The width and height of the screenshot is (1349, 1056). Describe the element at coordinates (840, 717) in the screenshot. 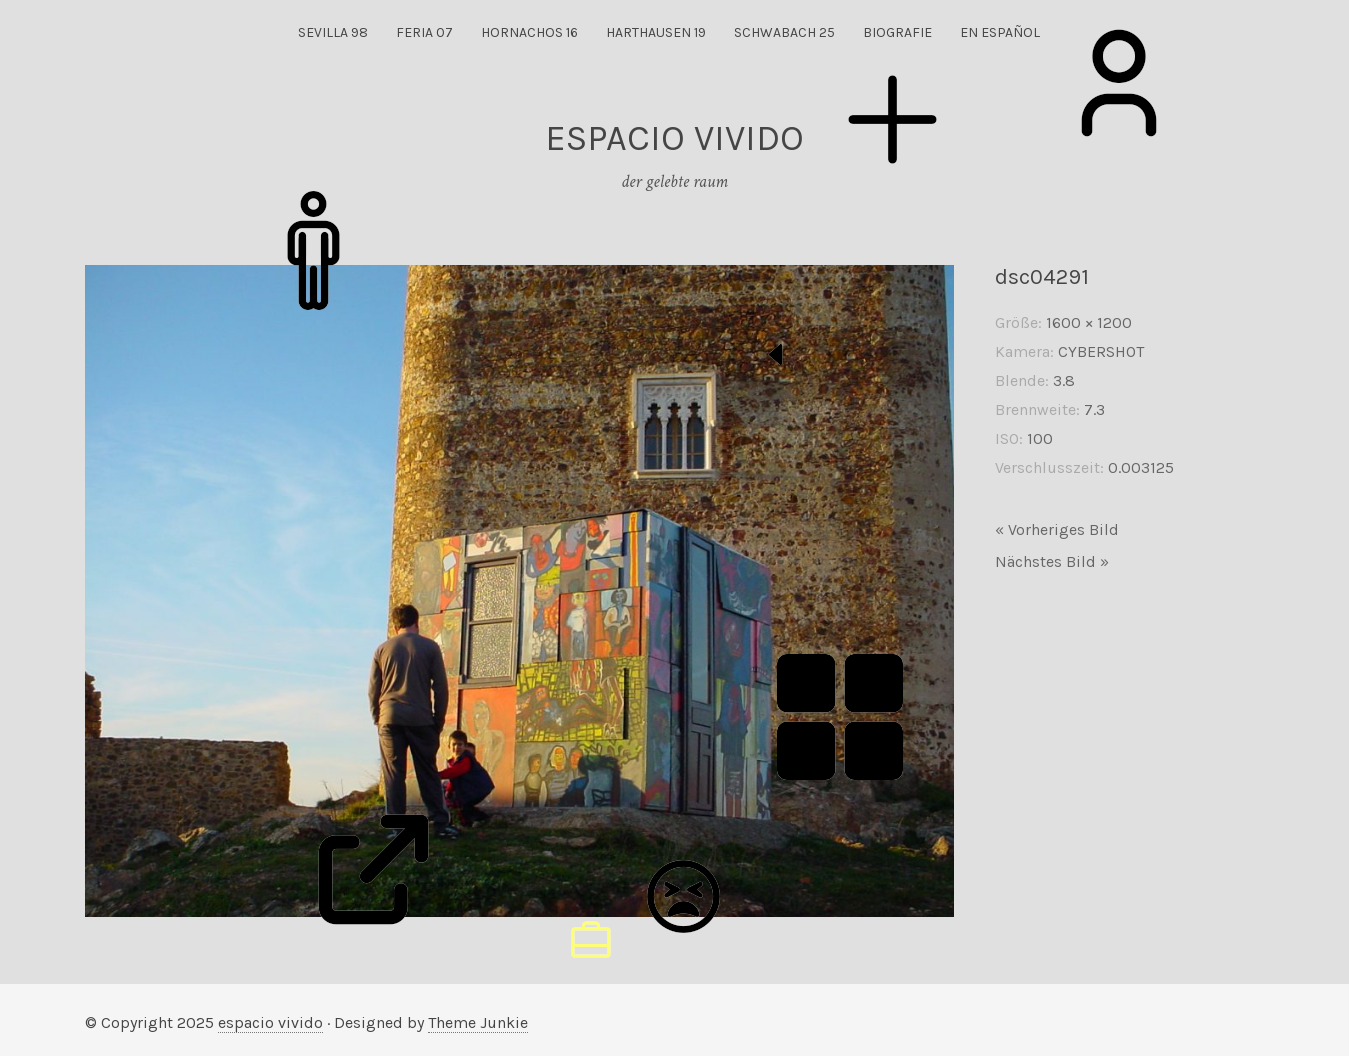

I see `view items in grid layout` at that location.